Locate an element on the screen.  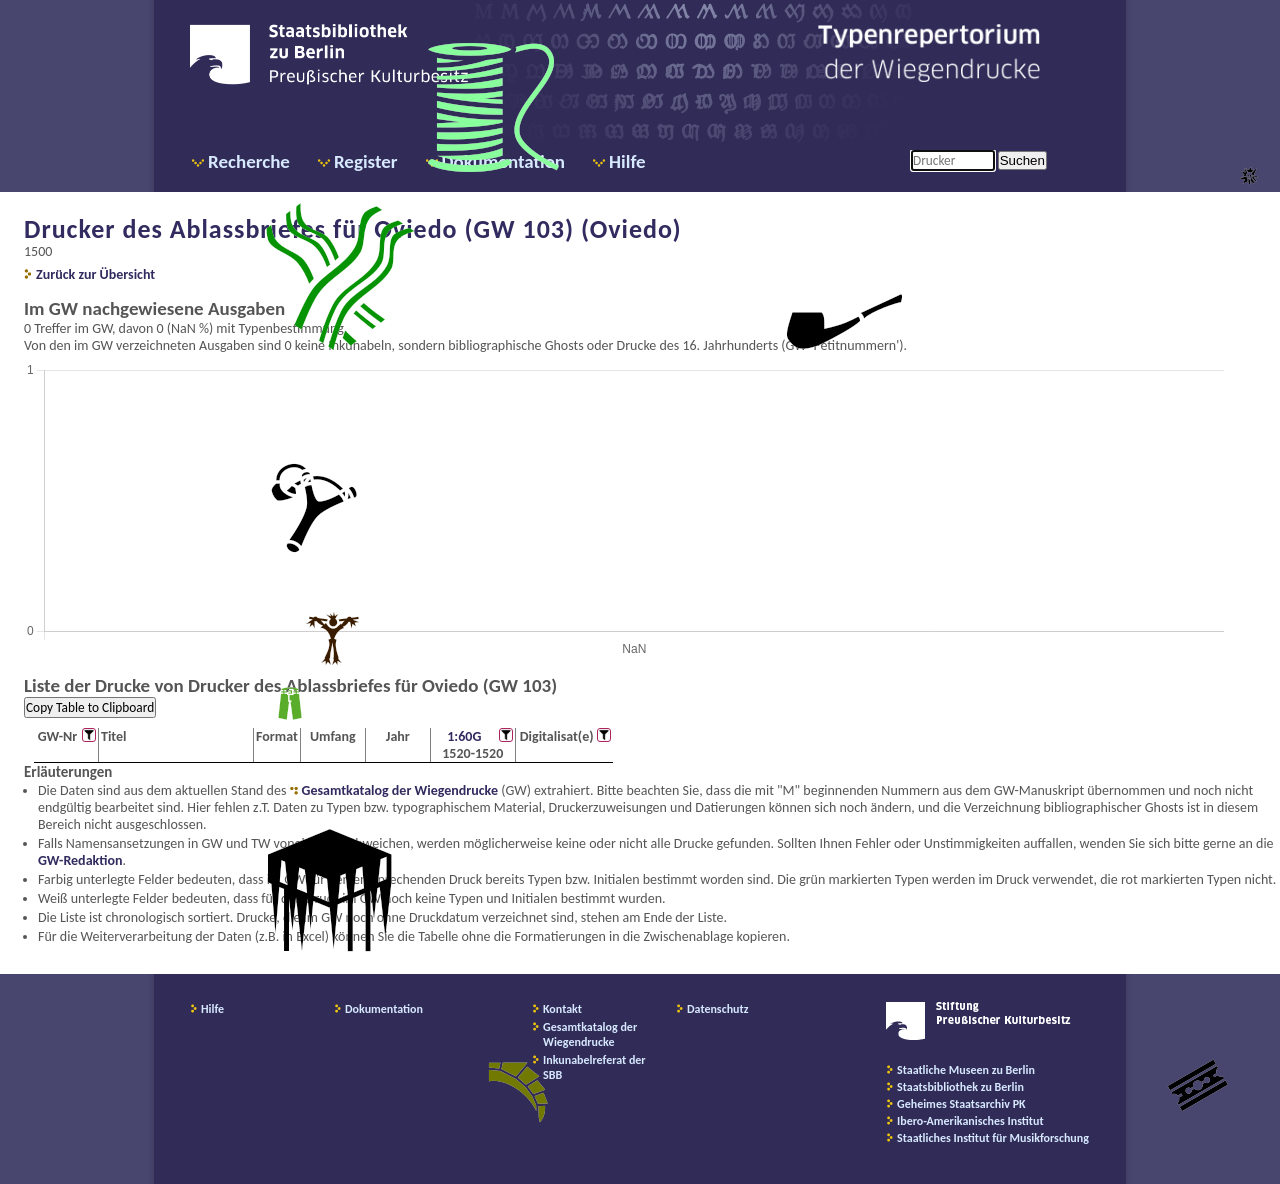
indicates a smoking-permitted area or zone is located at coordinates (844, 321).